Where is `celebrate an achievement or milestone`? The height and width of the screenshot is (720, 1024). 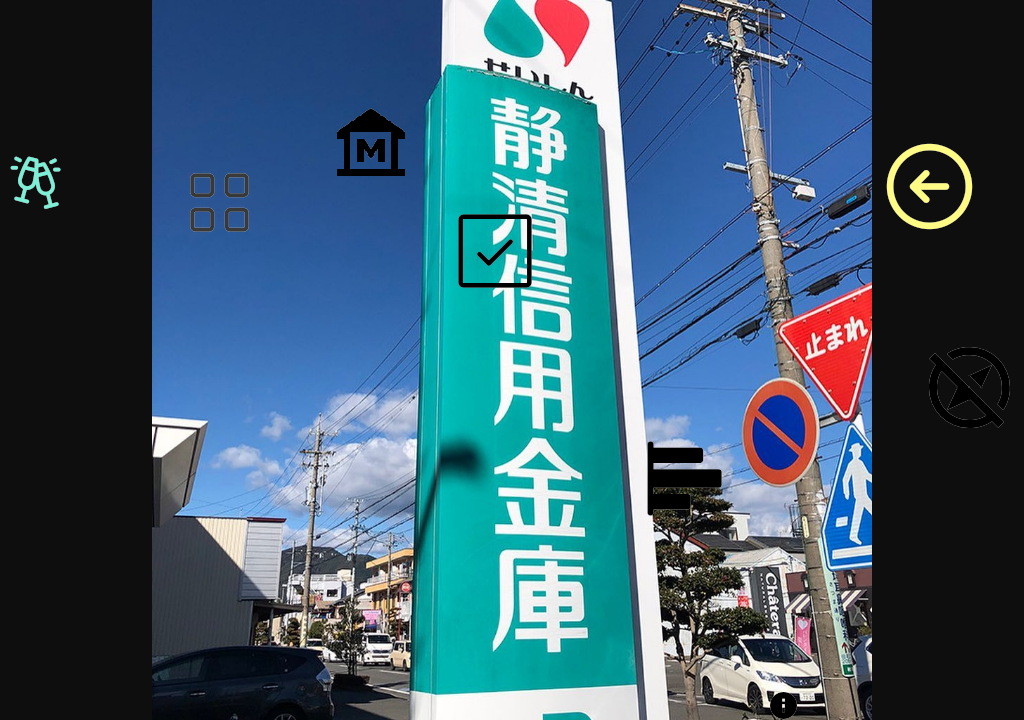
celebrate an achievement or milestone is located at coordinates (36, 182).